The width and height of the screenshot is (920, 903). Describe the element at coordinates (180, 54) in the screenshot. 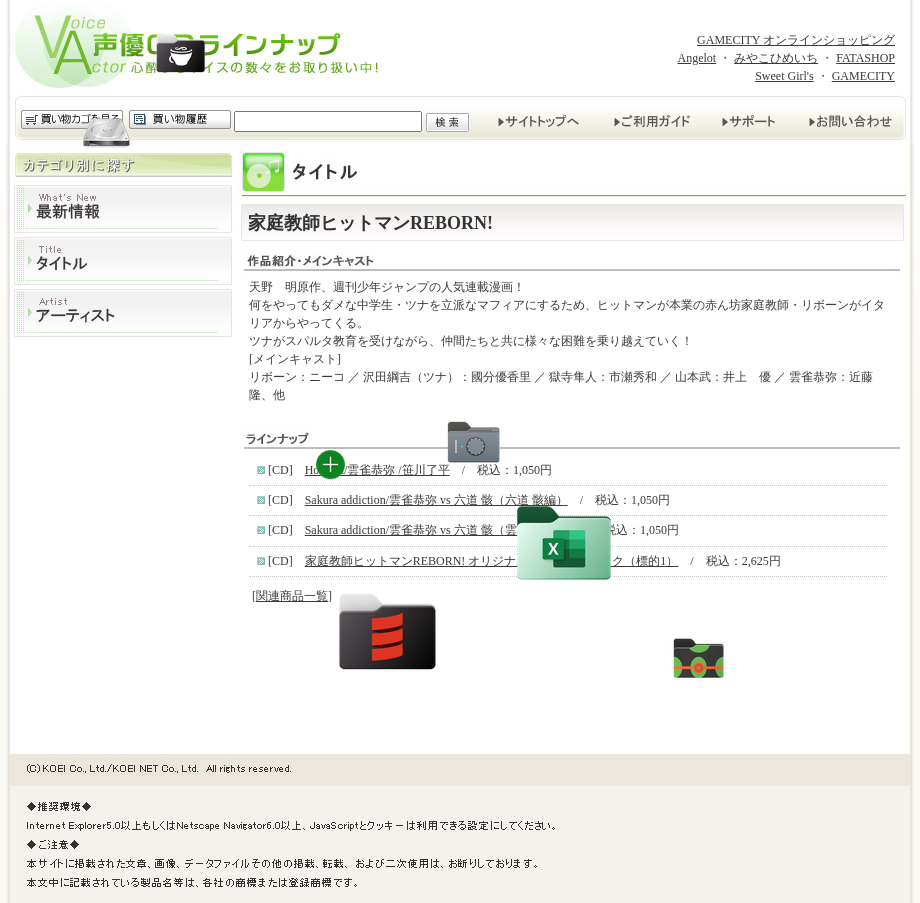

I see `folder containing coffeescript project files` at that location.